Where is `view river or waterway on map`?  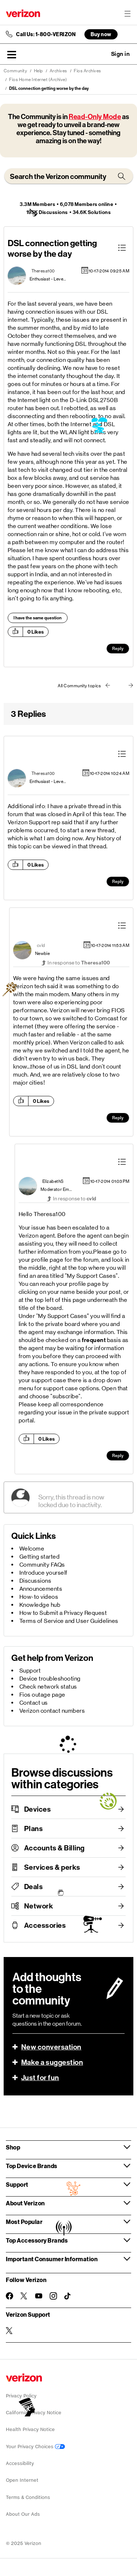 view river or waterway on map is located at coordinates (99, 425).